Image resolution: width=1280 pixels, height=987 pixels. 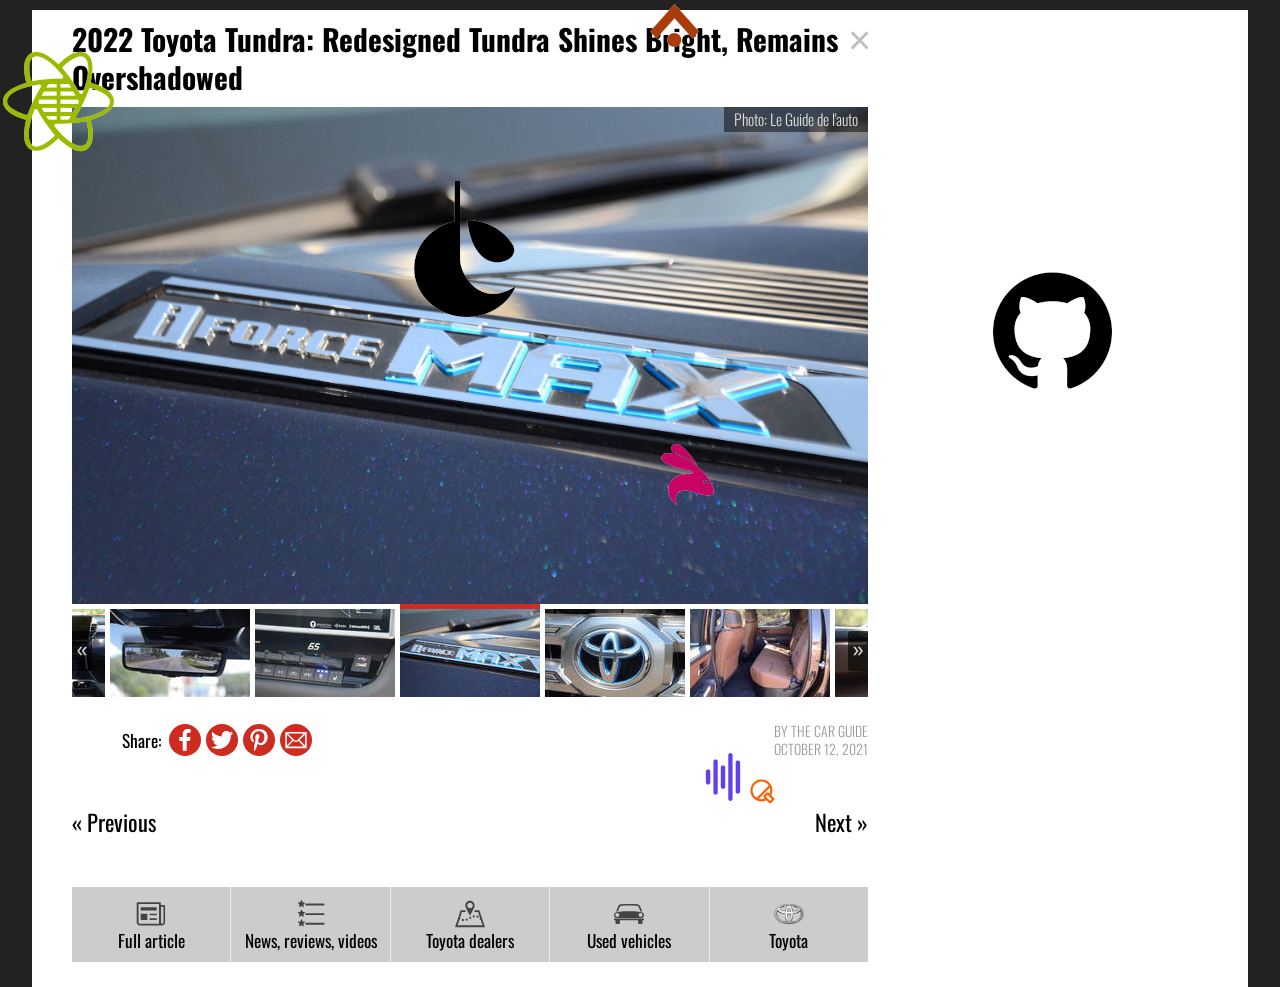 What do you see at coordinates (687, 474) in the screenshot?
I see `keploy brand logo` at bounding box center [687, 474].